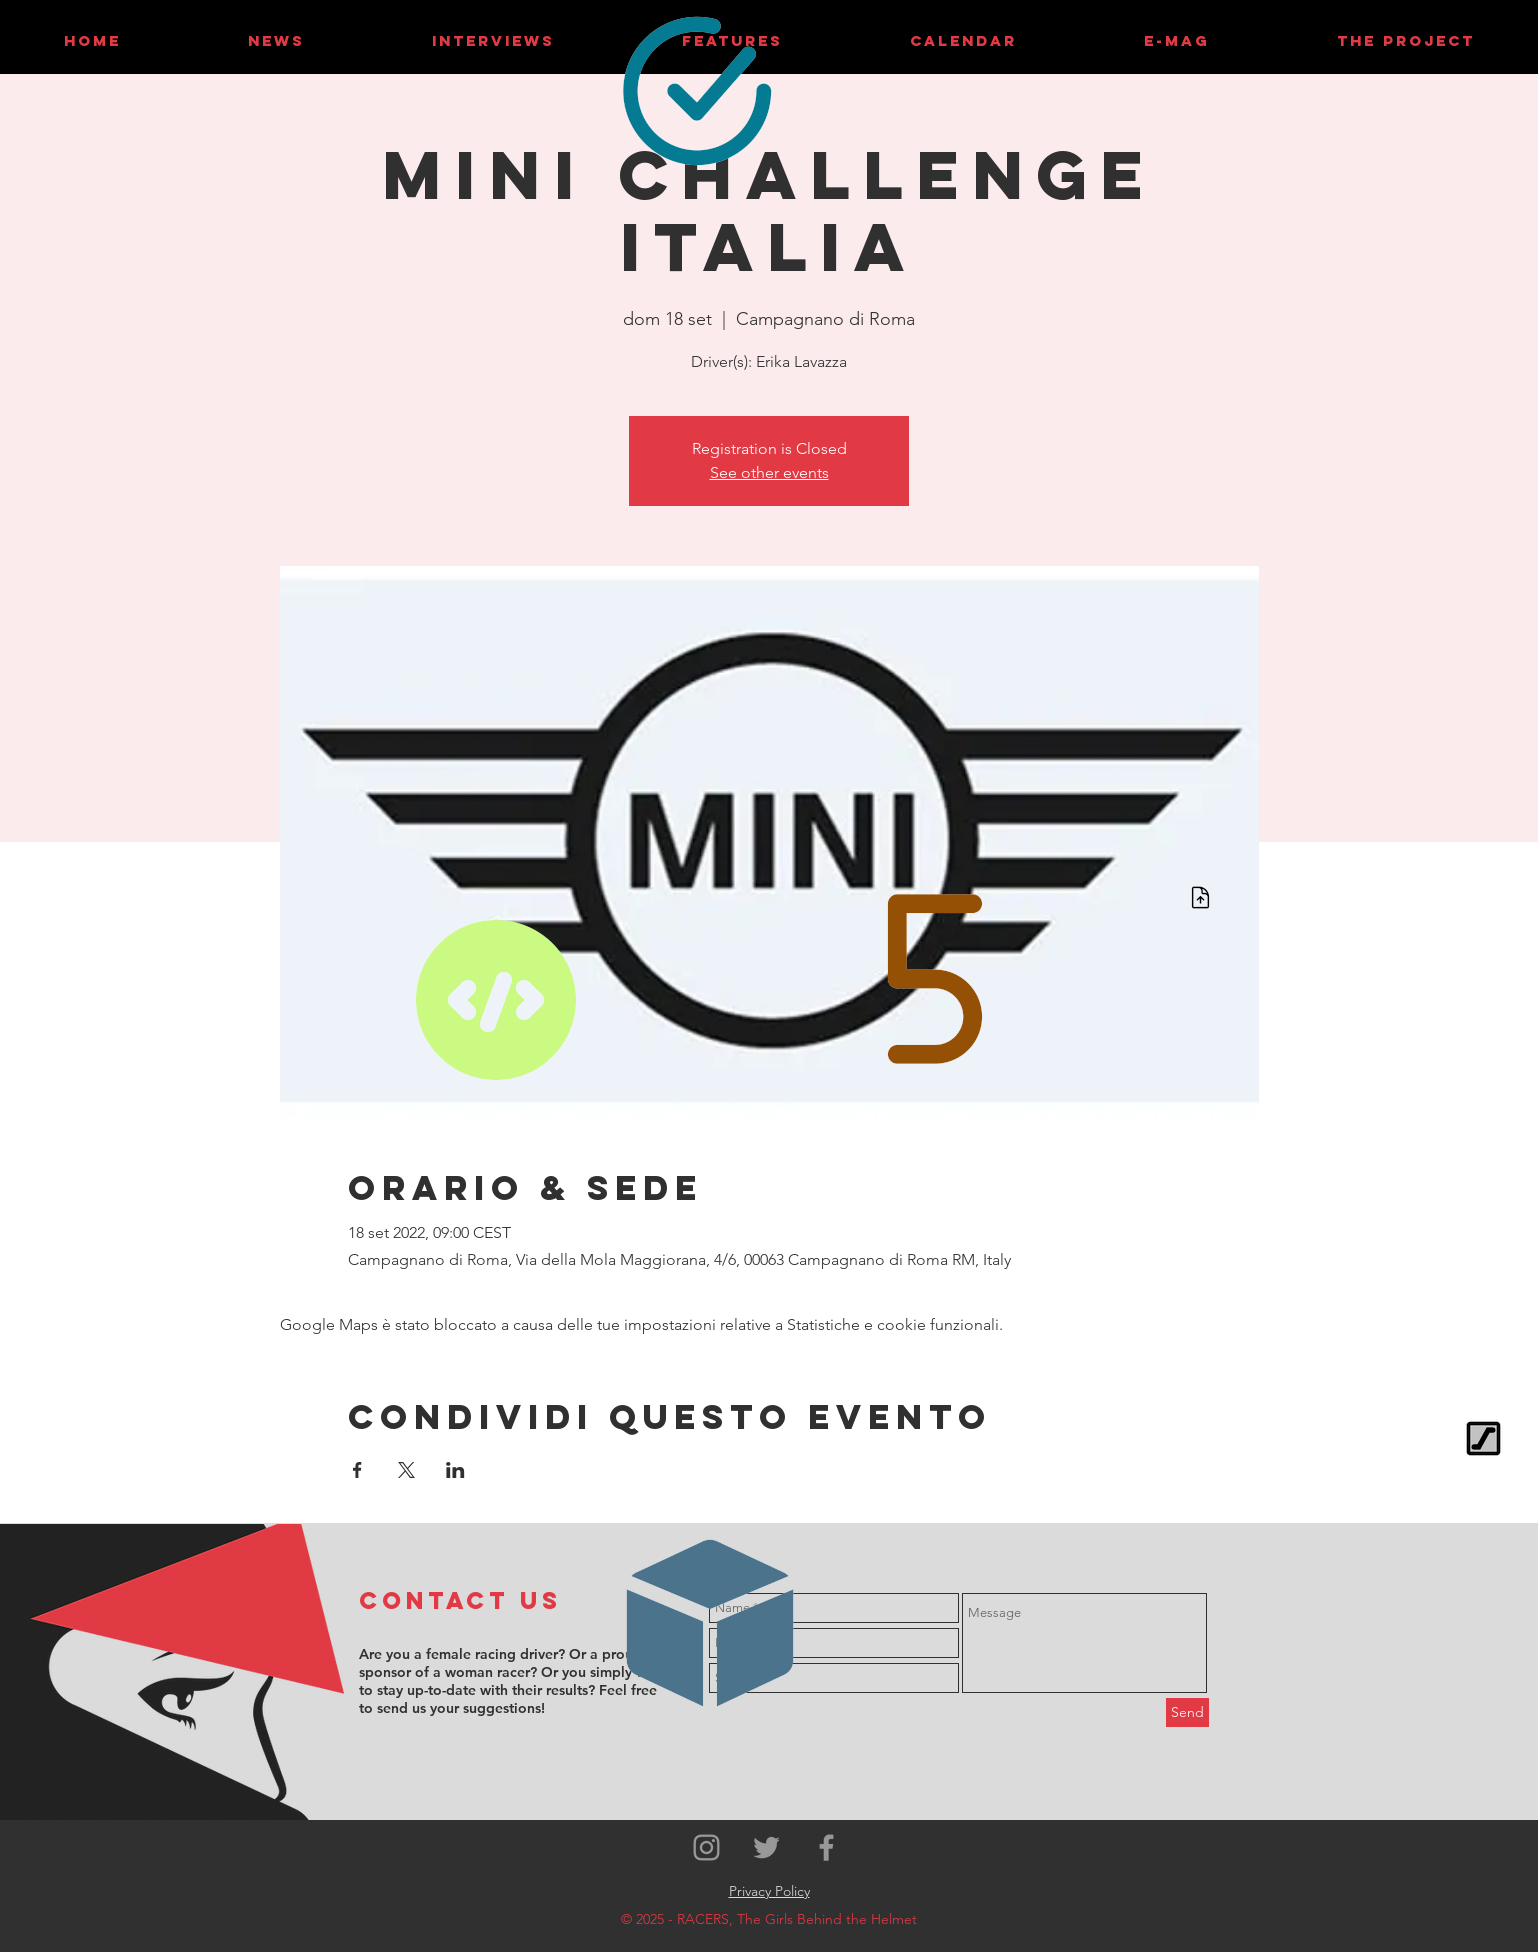 This screenshot has height=1952, width=1538. Describe the element at coordinates (1200, 897) in the screenshot. I see `upload a document or file` at that location.